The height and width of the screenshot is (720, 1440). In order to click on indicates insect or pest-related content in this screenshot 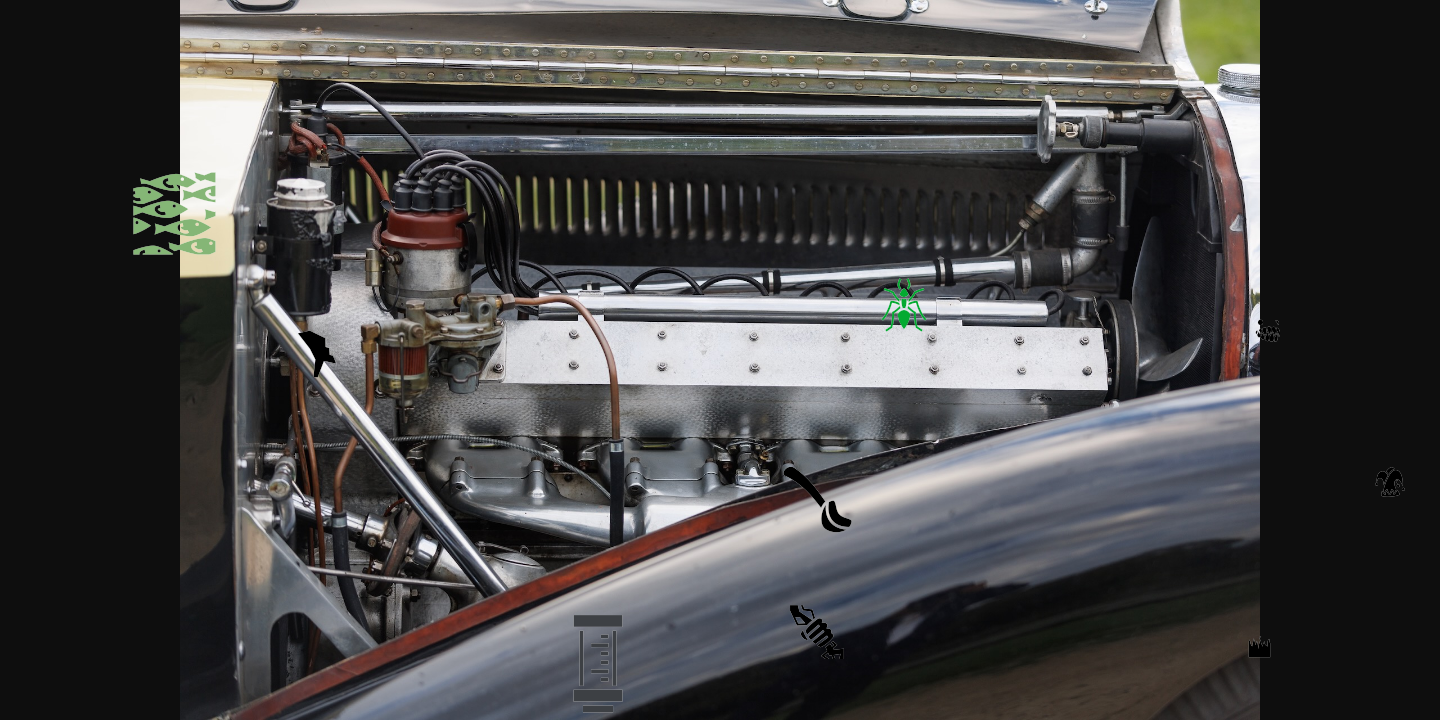, I will do `click(904, 305)`.